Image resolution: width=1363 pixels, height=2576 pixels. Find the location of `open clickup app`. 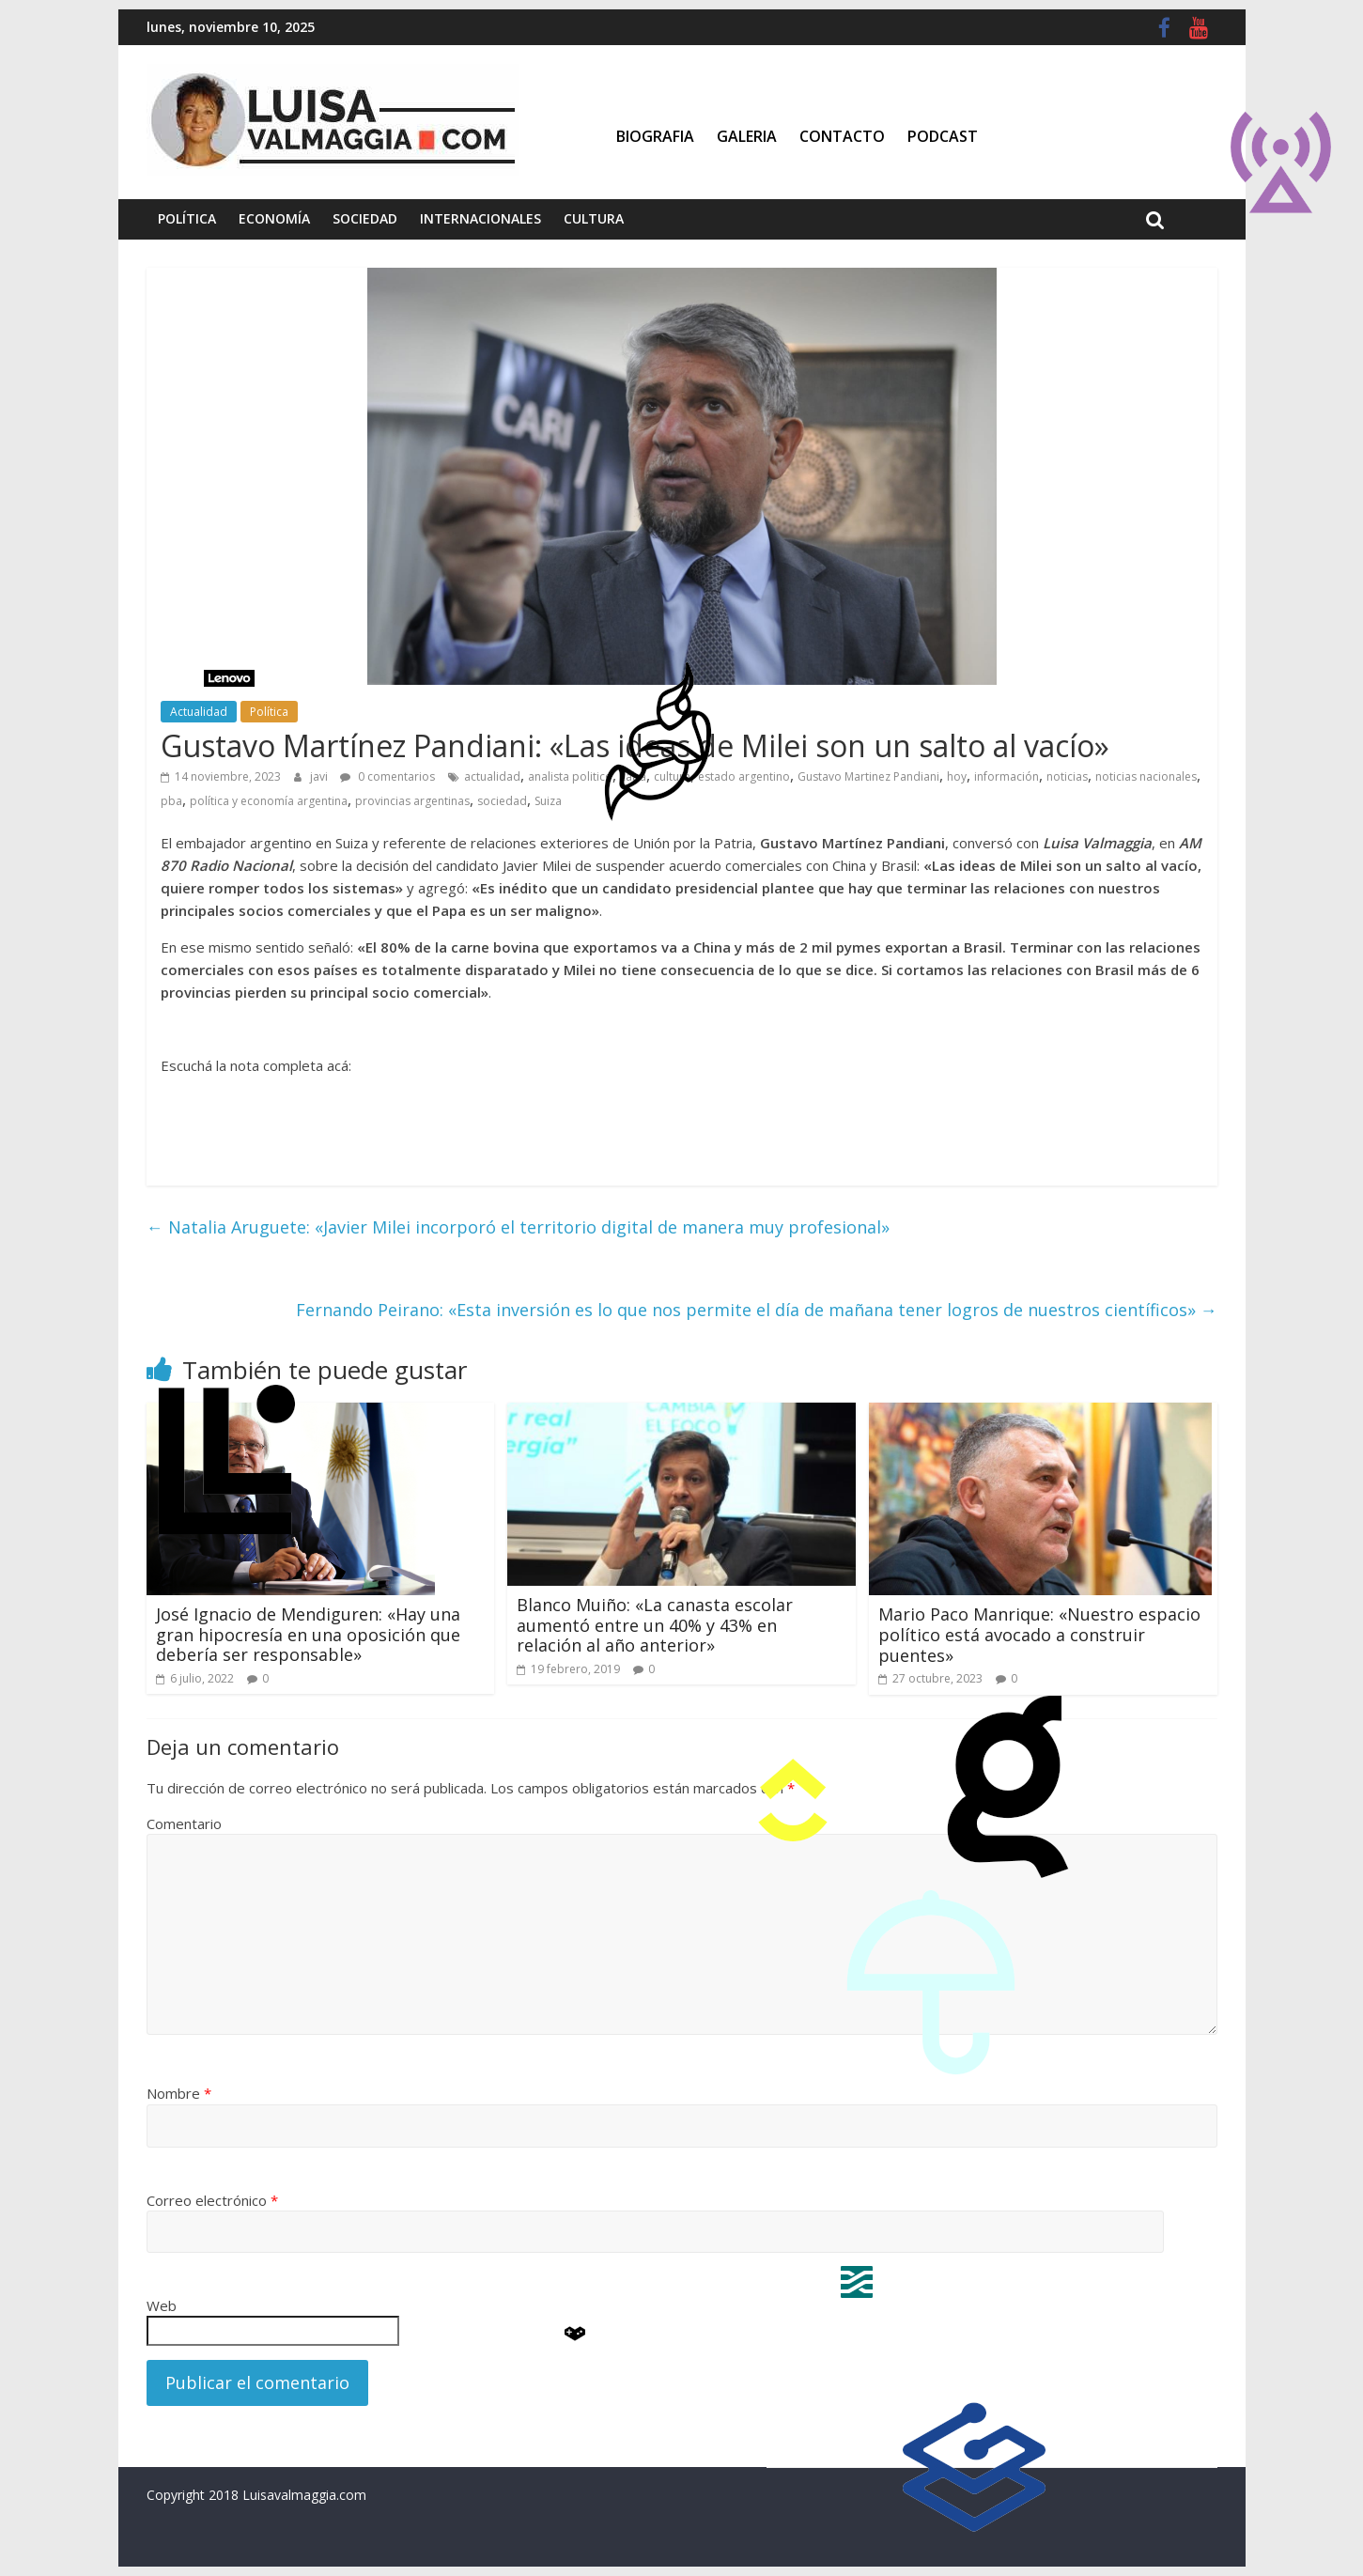

open clickup app is located at coordinates (793, 1800).